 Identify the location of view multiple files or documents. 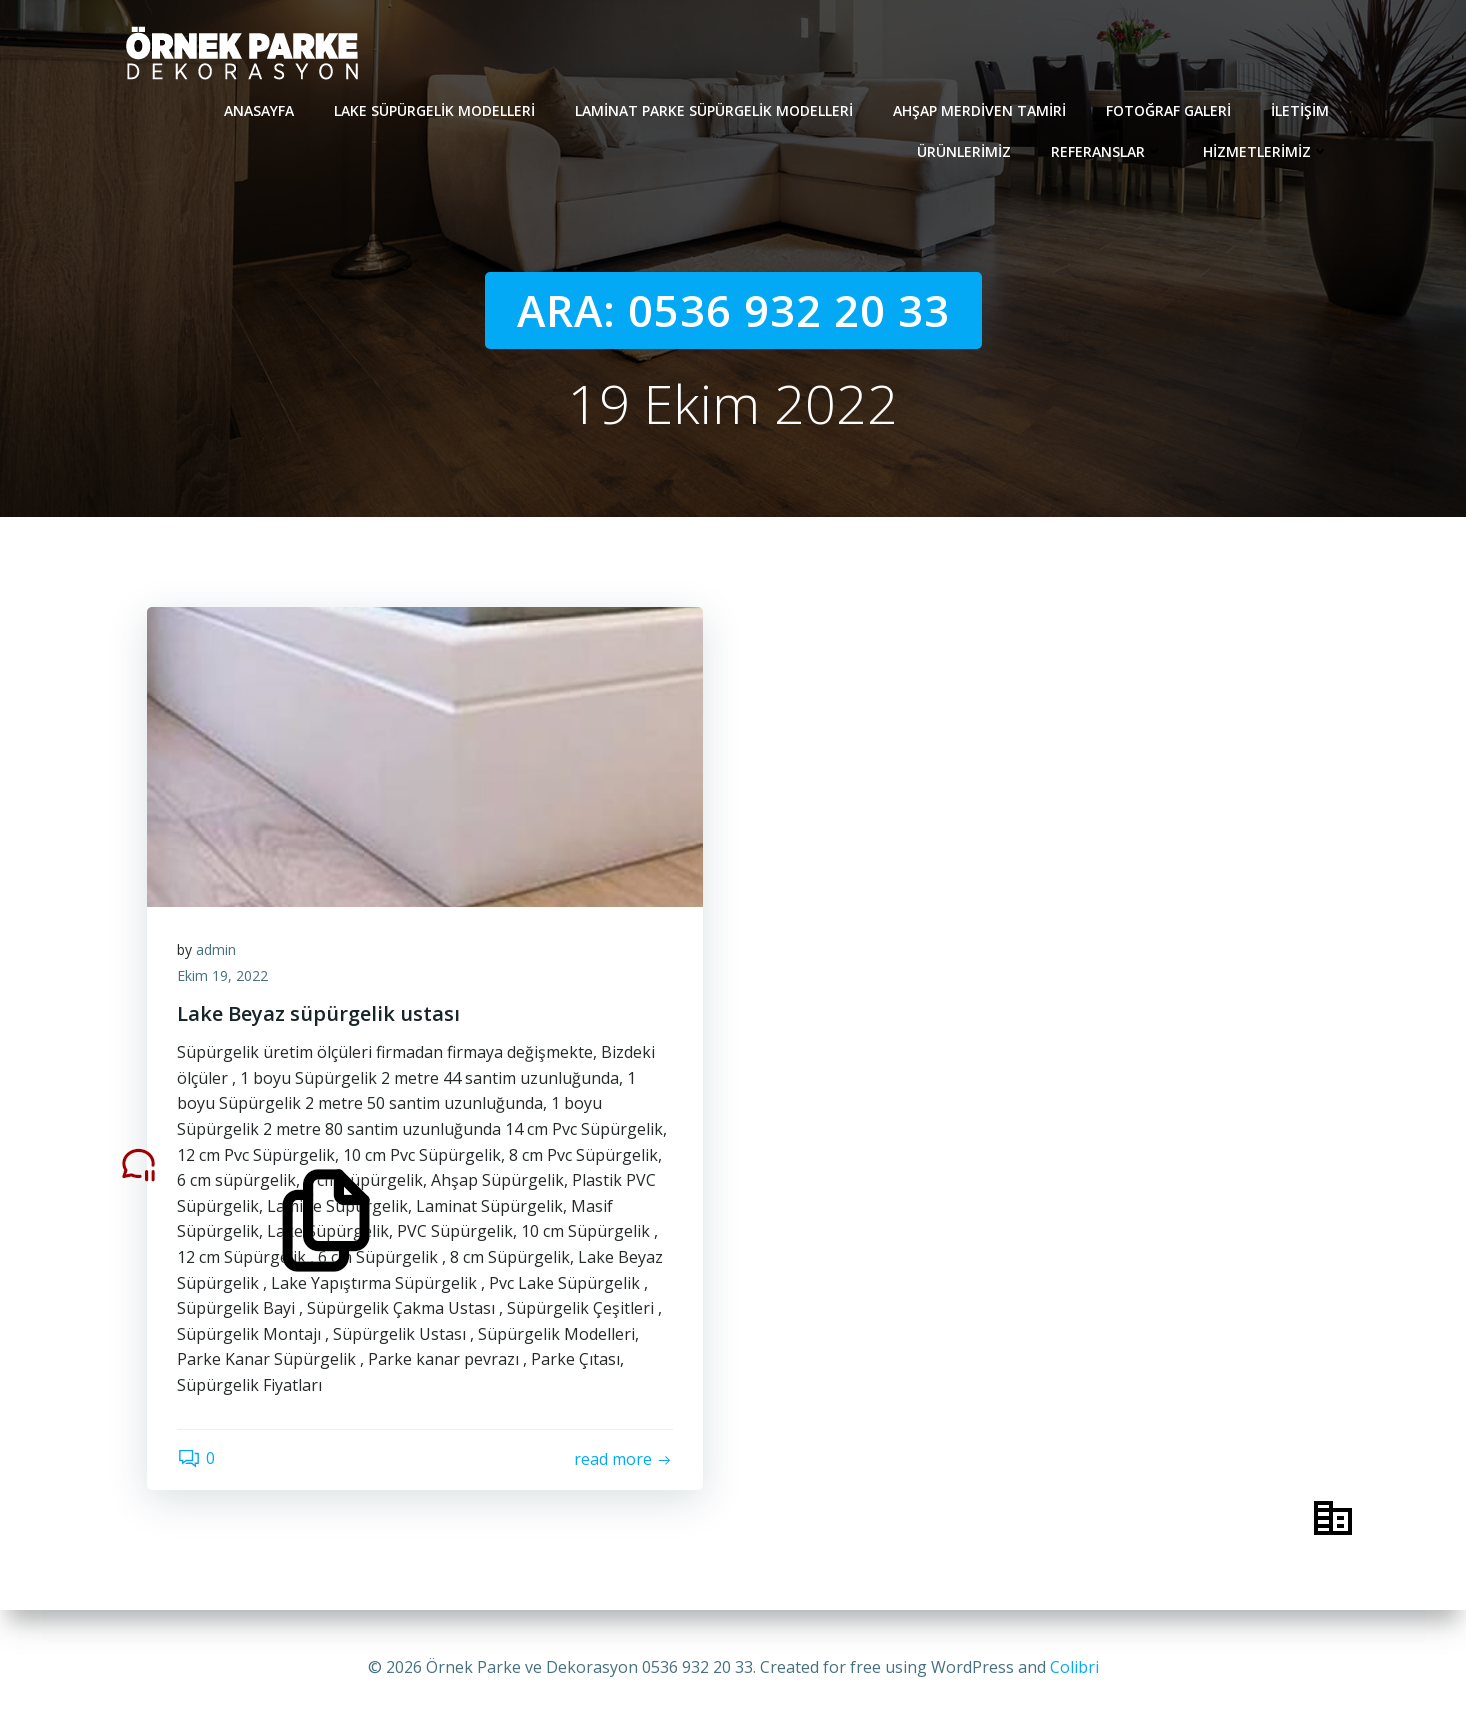
(323, 1220).